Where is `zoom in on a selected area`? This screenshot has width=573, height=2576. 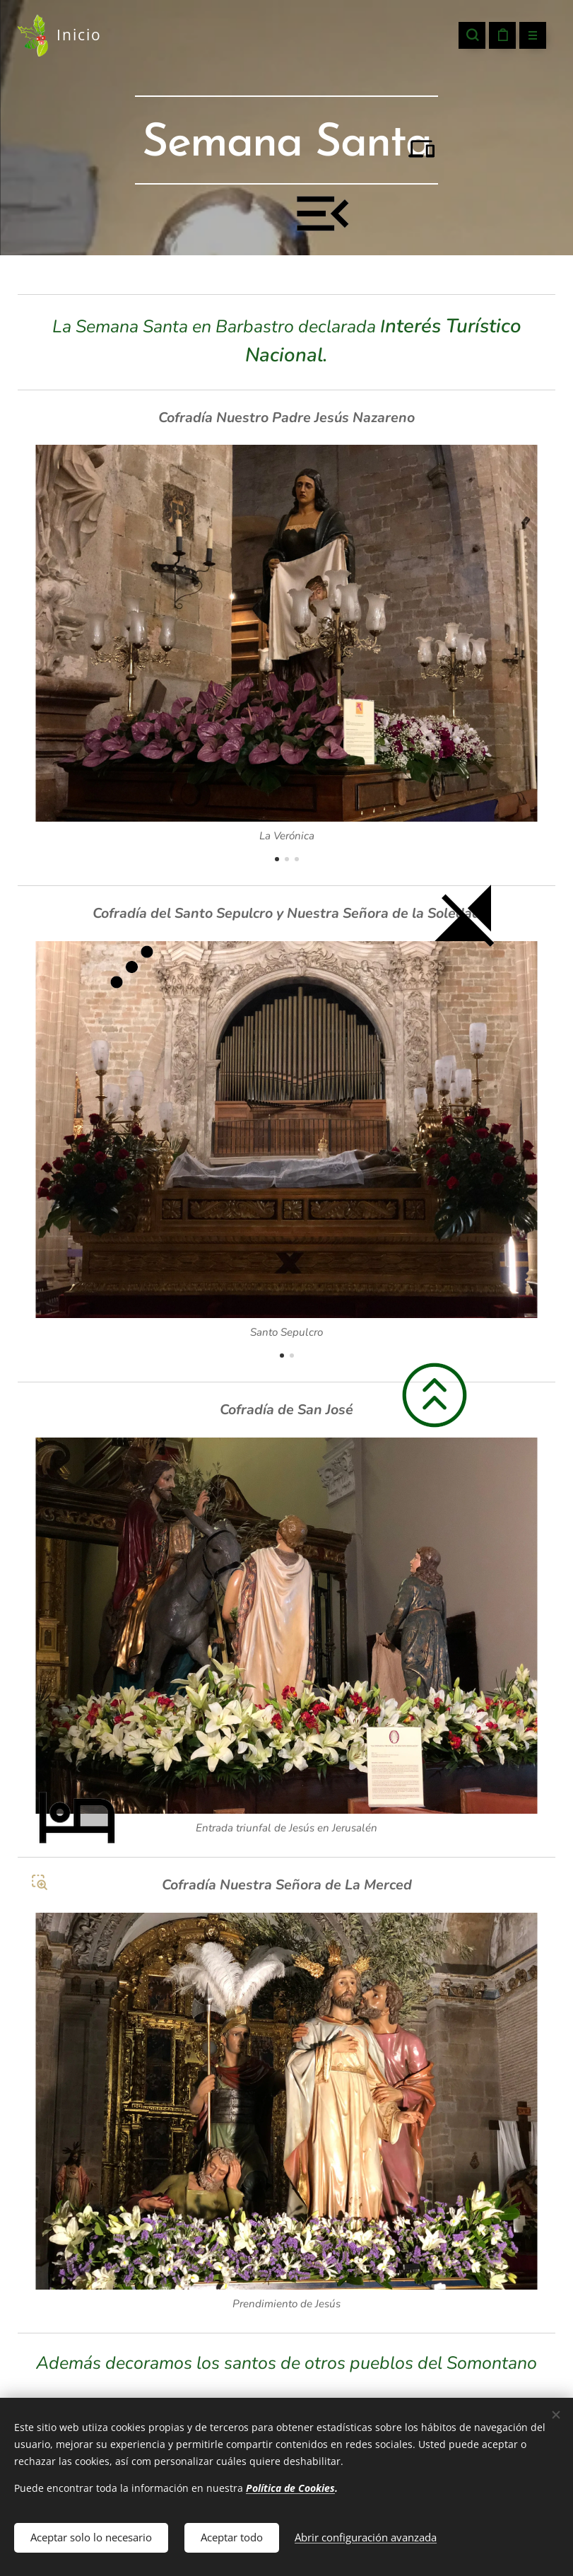 zoom in on a selected area is located at coordinates (39, 1882).